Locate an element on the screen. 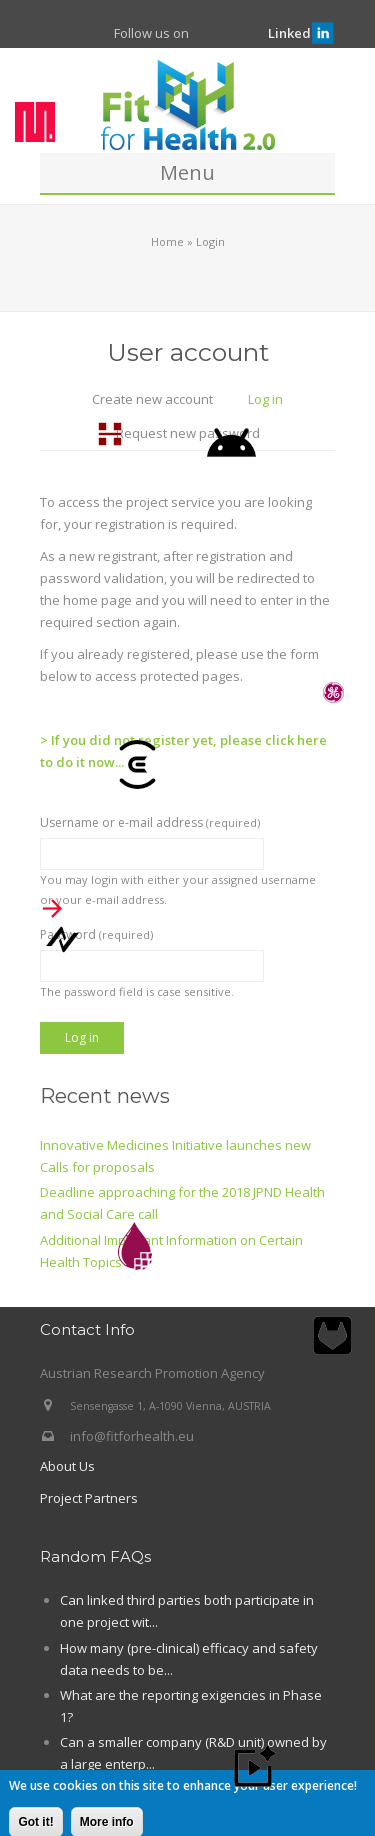 This screenshot has height=1836, width=375. General Electric company logo is located at coordinates (333, 692).